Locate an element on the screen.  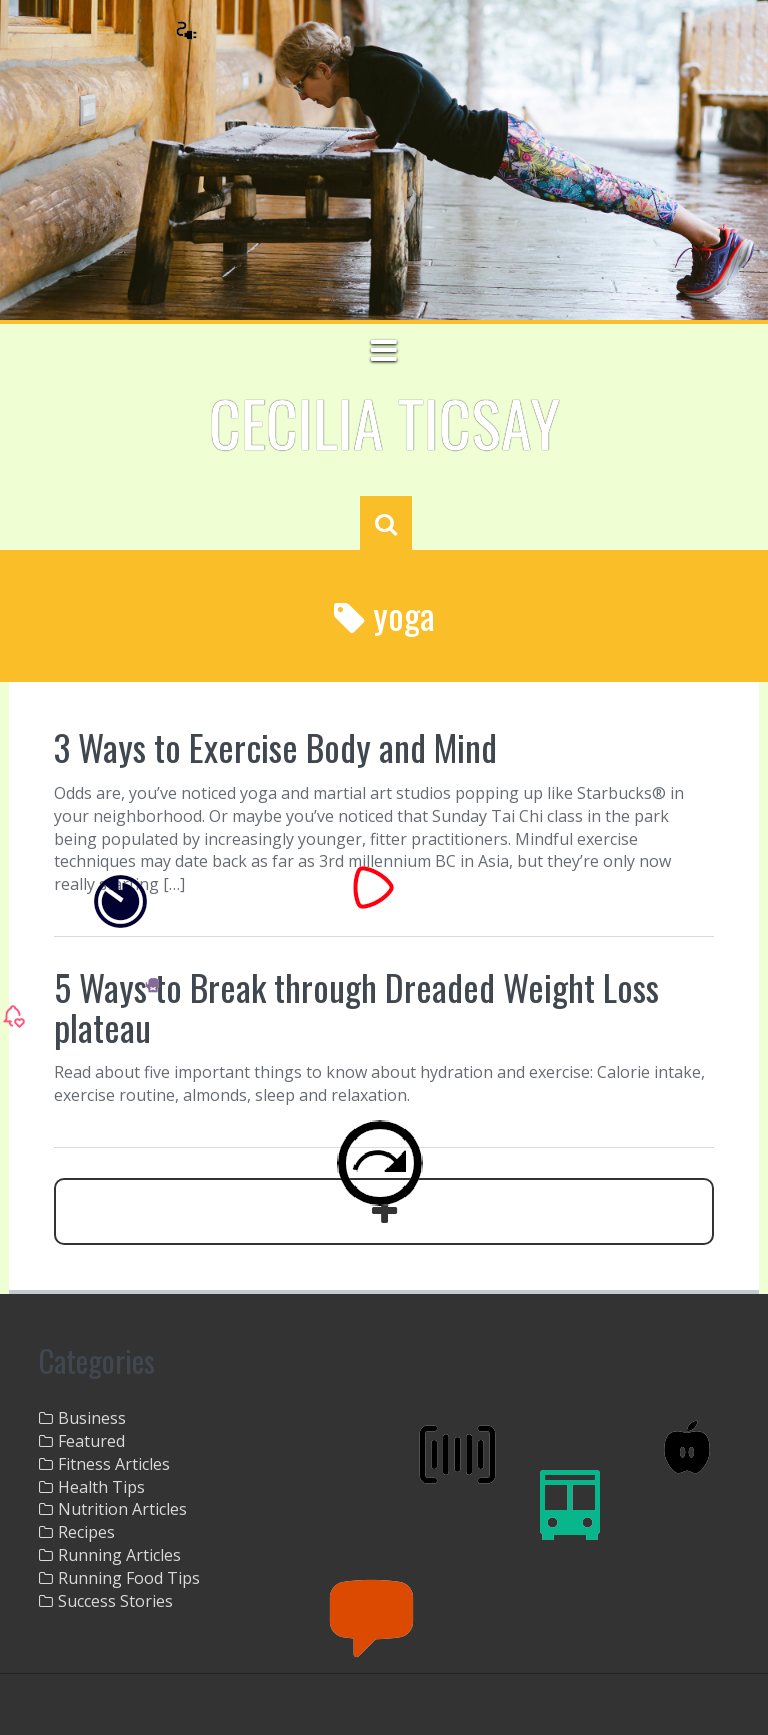
open chat or messaging is located at coordinates (371, 1618).